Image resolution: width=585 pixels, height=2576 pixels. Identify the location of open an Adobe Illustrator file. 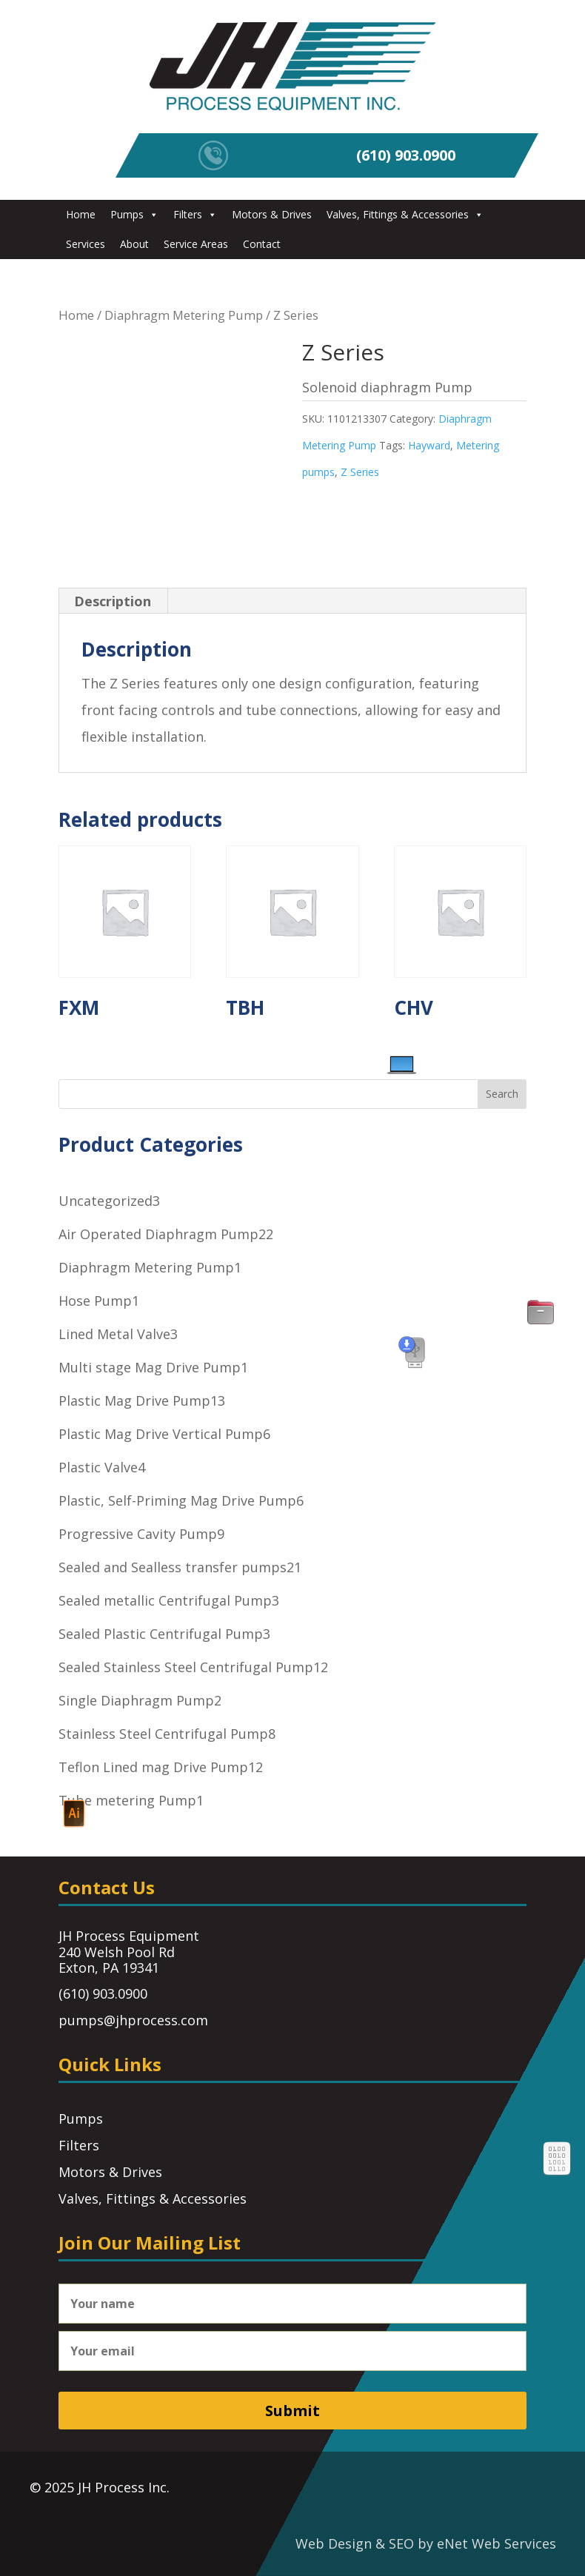
(74, 1814).